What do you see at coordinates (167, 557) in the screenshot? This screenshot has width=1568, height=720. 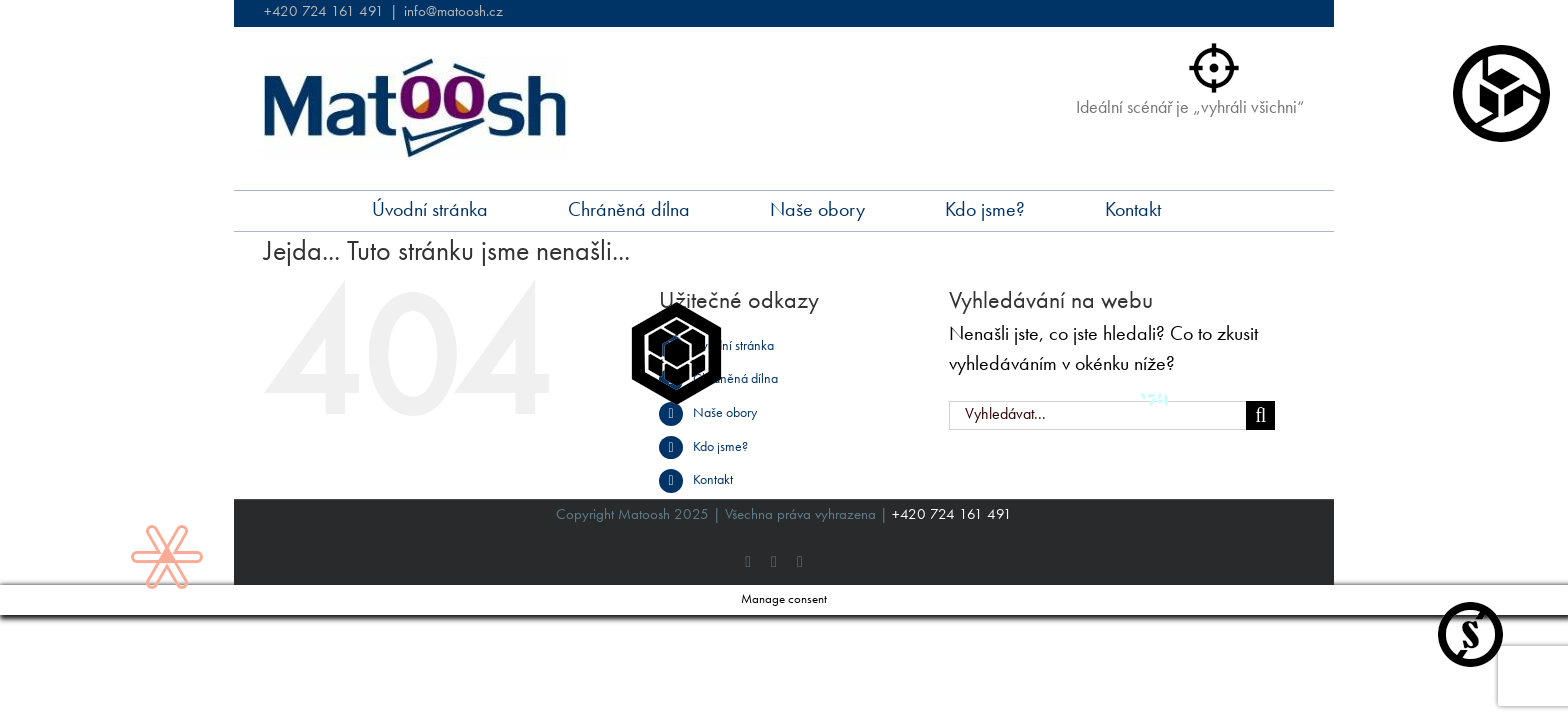 I see `open google authenticator app` at bounding box center [167, 557].